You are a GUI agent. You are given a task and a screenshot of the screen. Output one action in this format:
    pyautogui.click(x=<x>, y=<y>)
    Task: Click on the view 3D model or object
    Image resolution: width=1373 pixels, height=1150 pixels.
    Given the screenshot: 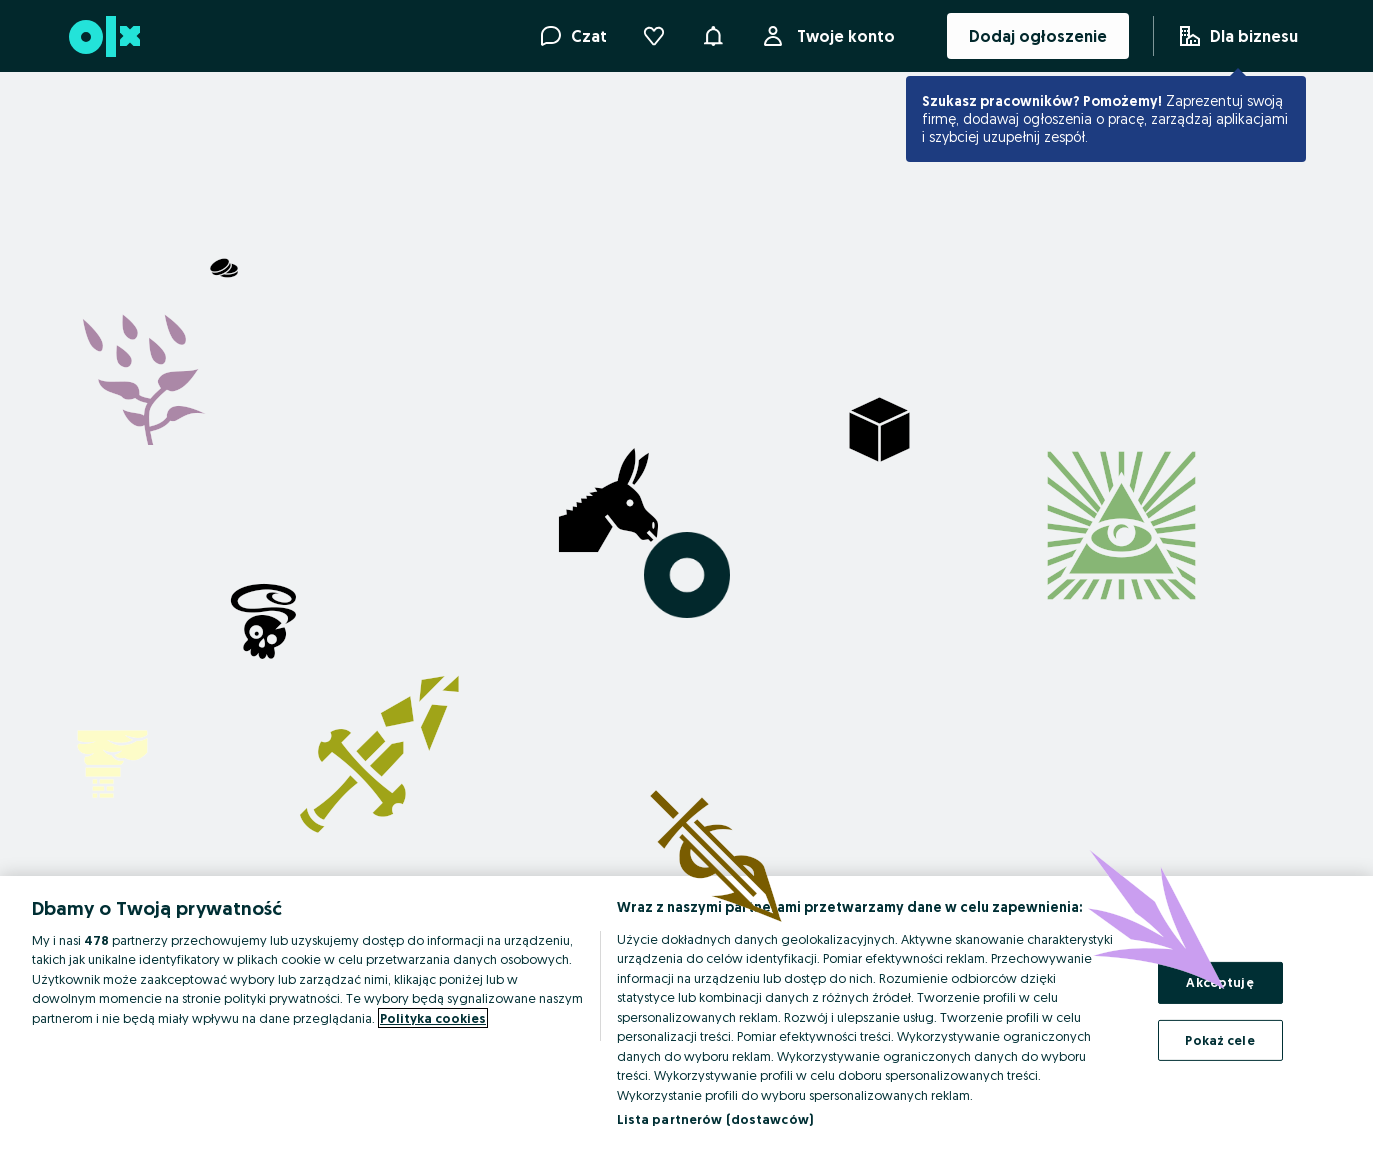 What is the action you would take?
    pyautogui.click(x=879, y=429)
    